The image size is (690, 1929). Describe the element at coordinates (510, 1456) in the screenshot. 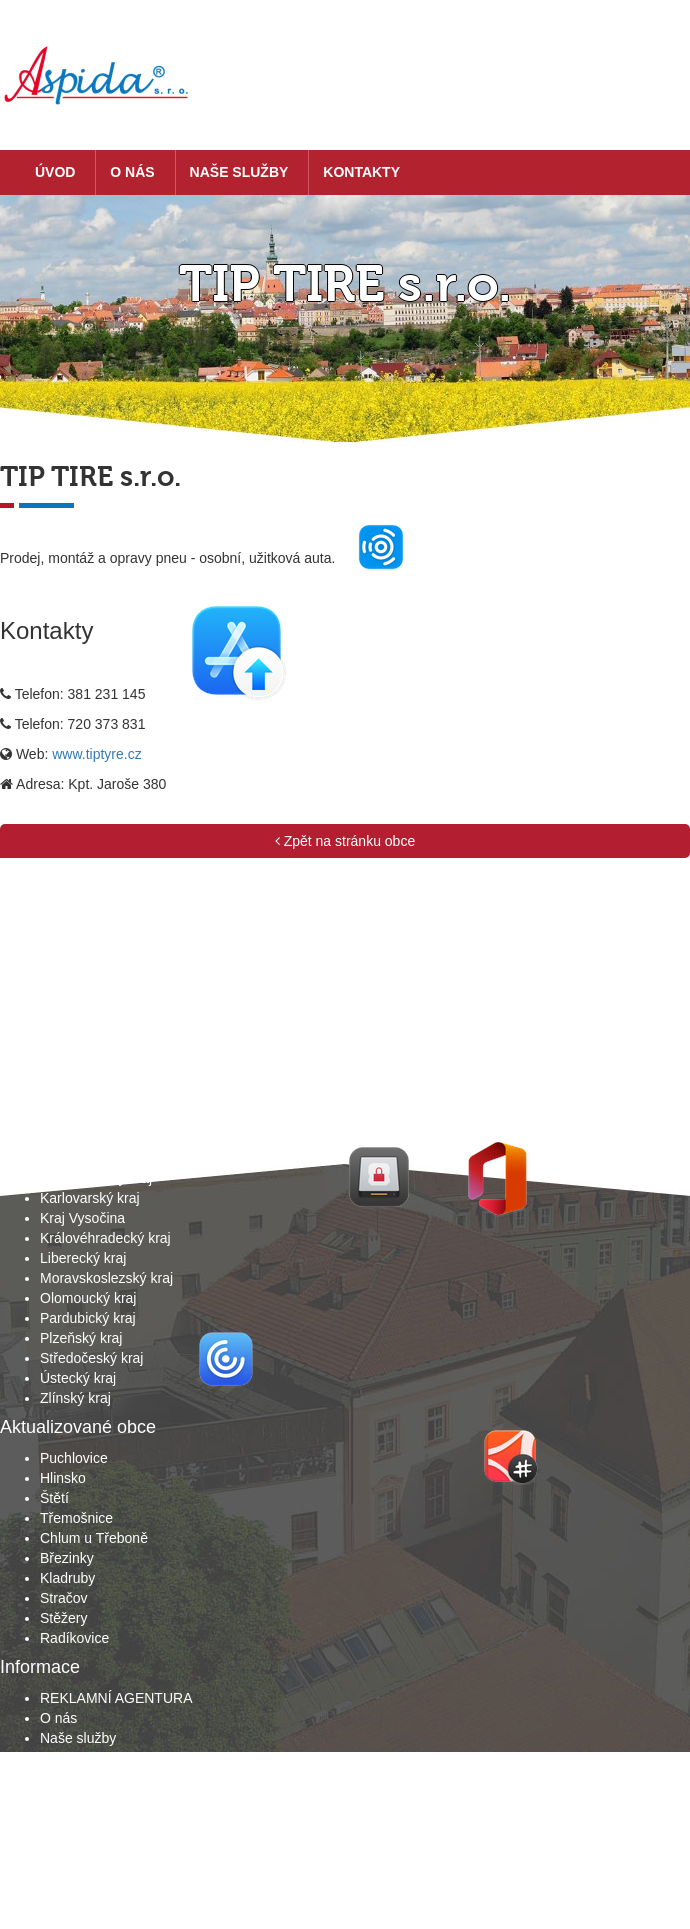

I see `open zathura document viewer` at that location.